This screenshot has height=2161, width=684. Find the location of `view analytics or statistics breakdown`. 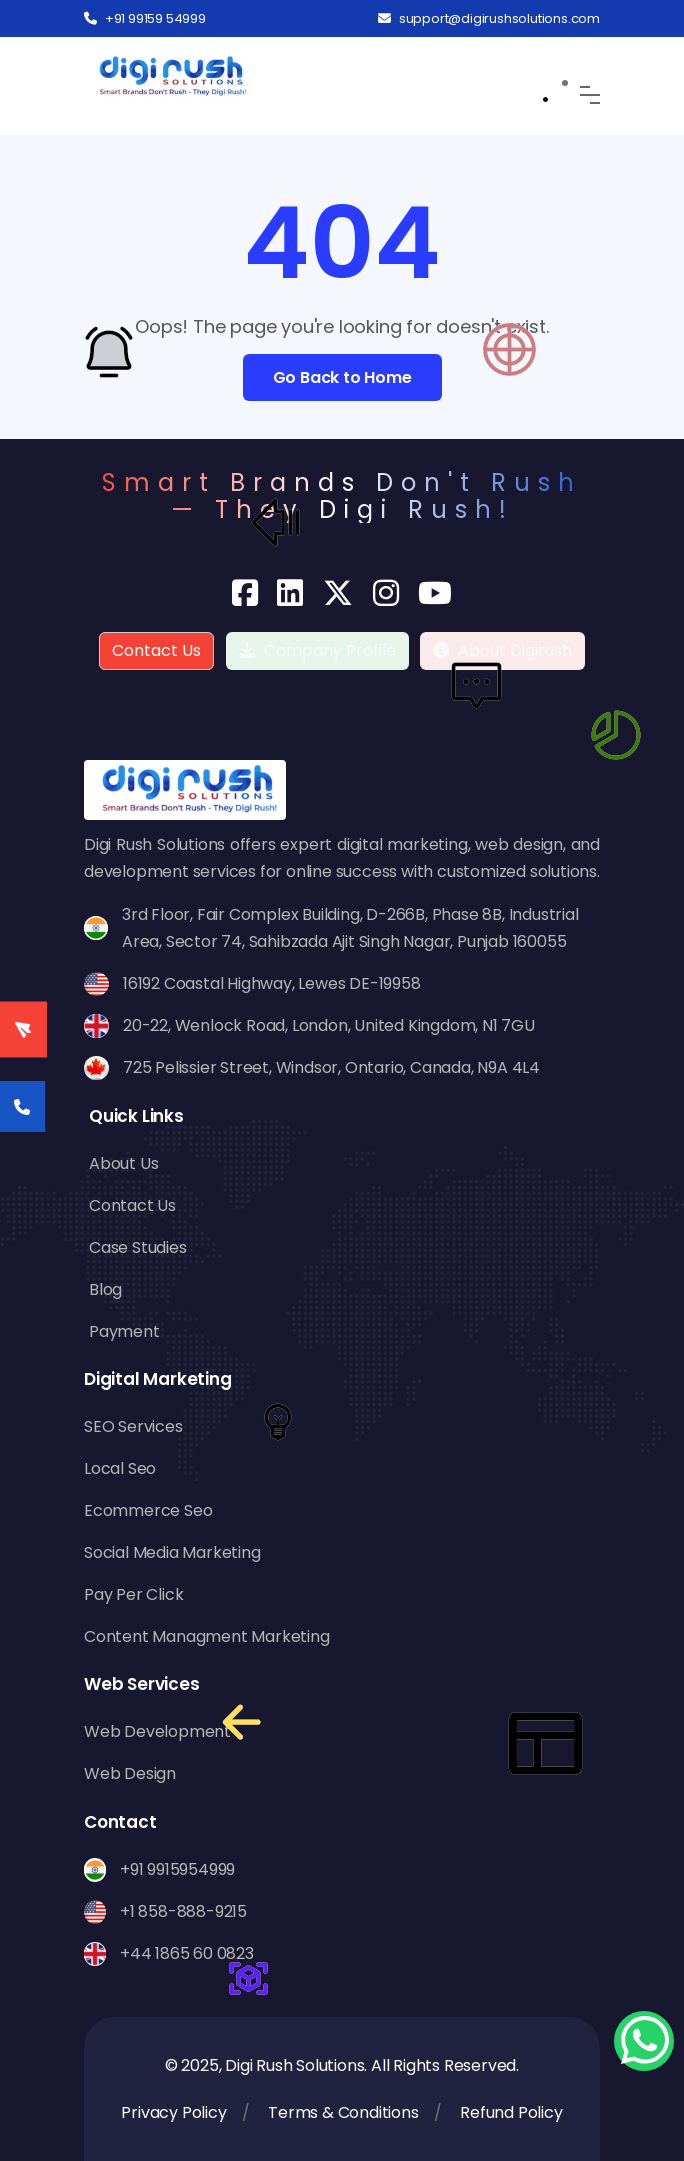

view analytics or statistics breakdown is located at coordinates (616, 735).